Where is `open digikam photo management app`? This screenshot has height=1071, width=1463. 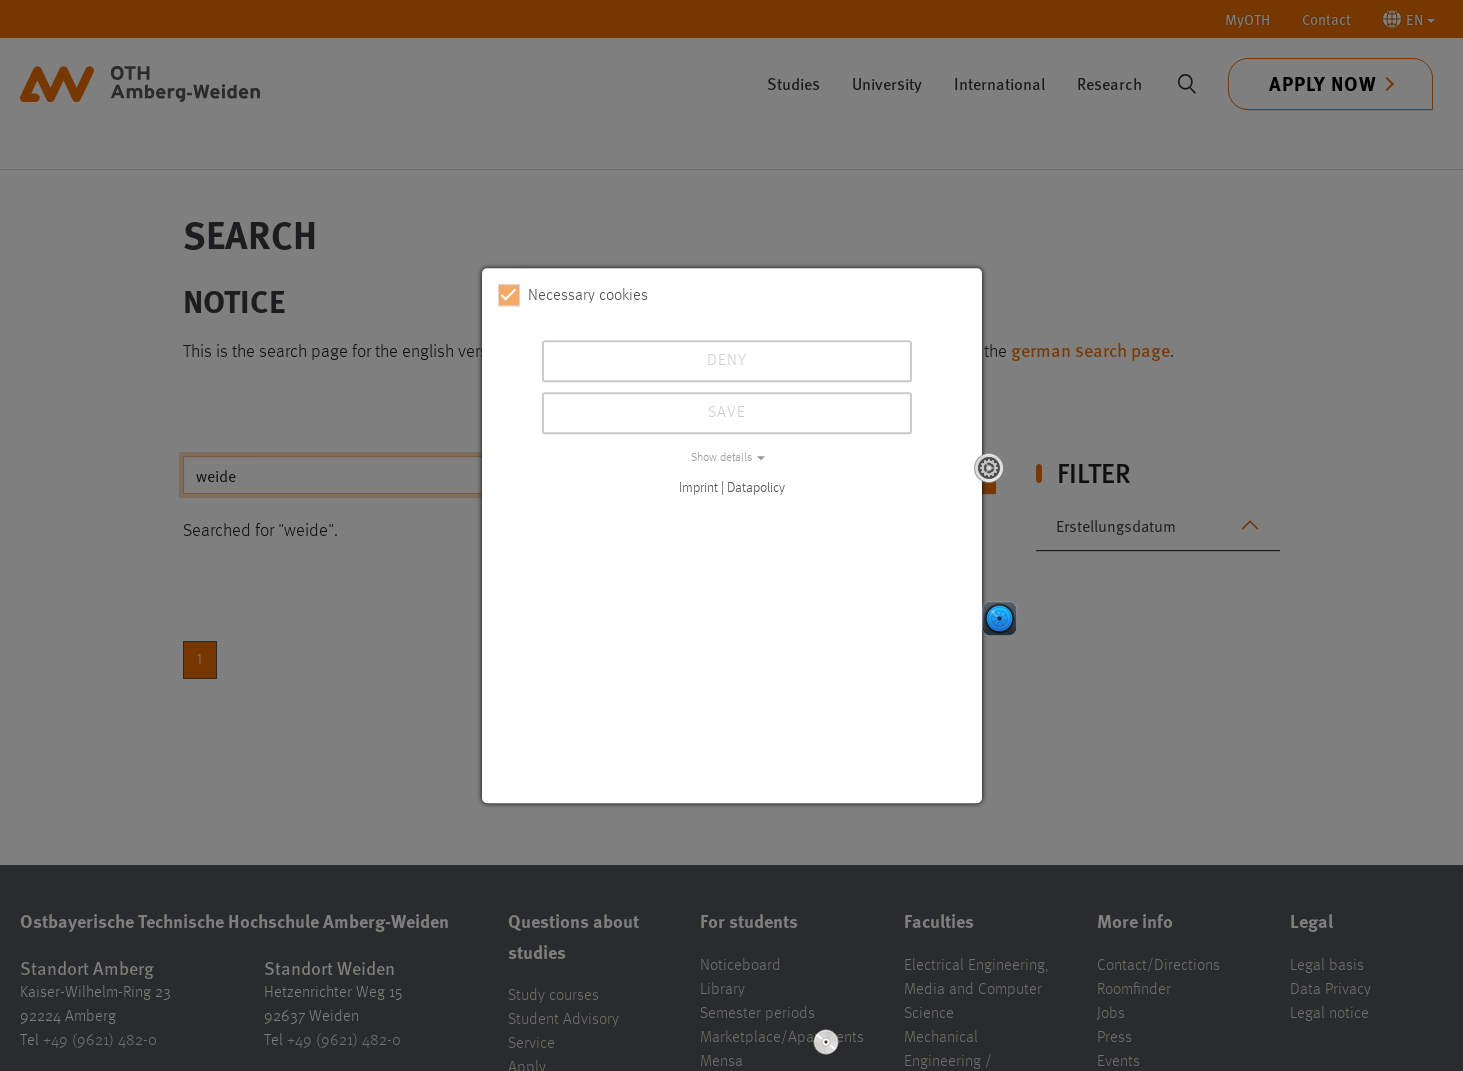 open digikam photo management app is located at coordinates (999, 618).